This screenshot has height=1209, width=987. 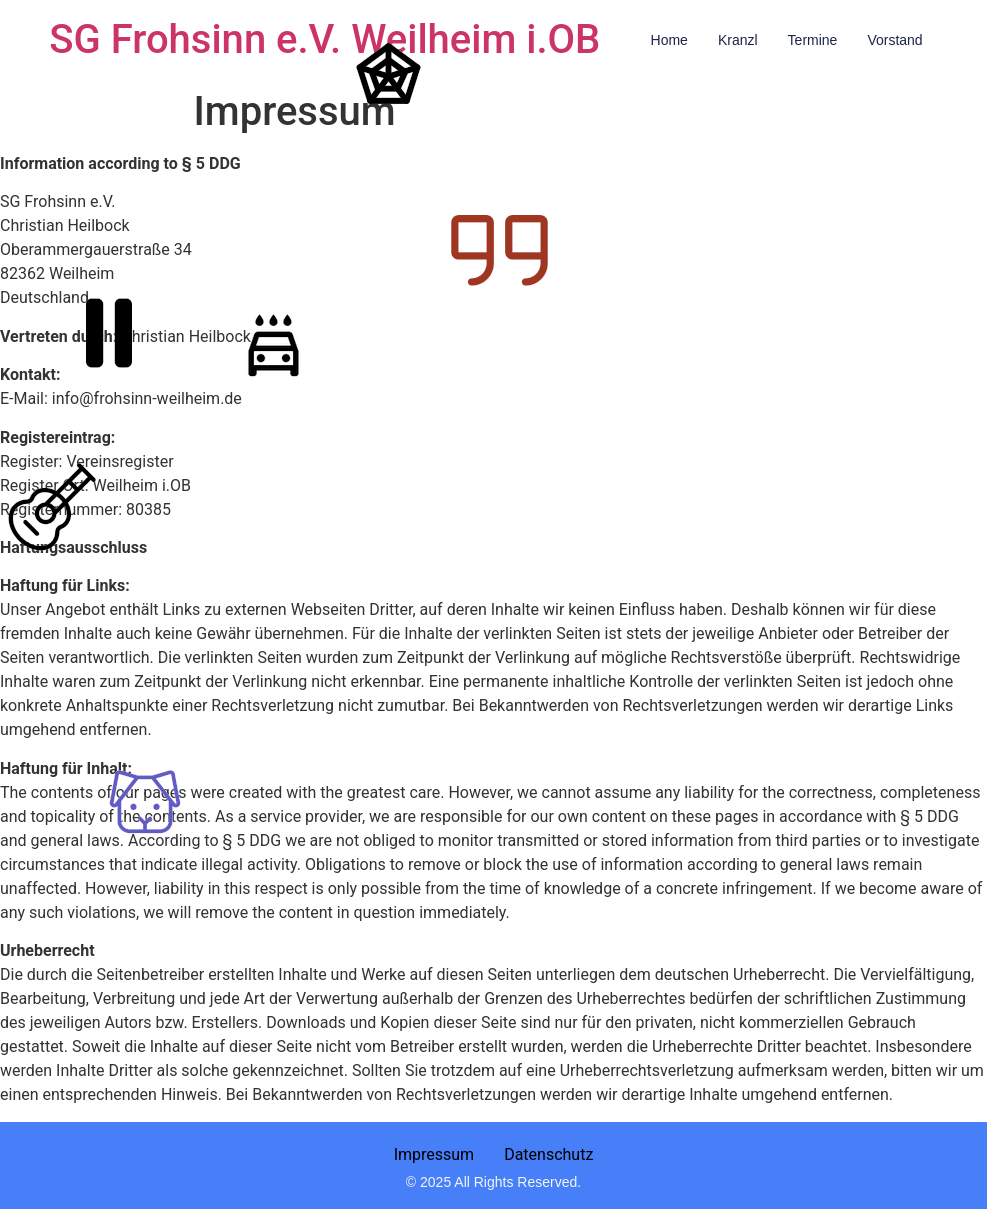 I want to click on find nearby car wash locations, so click(x=273, y=345).